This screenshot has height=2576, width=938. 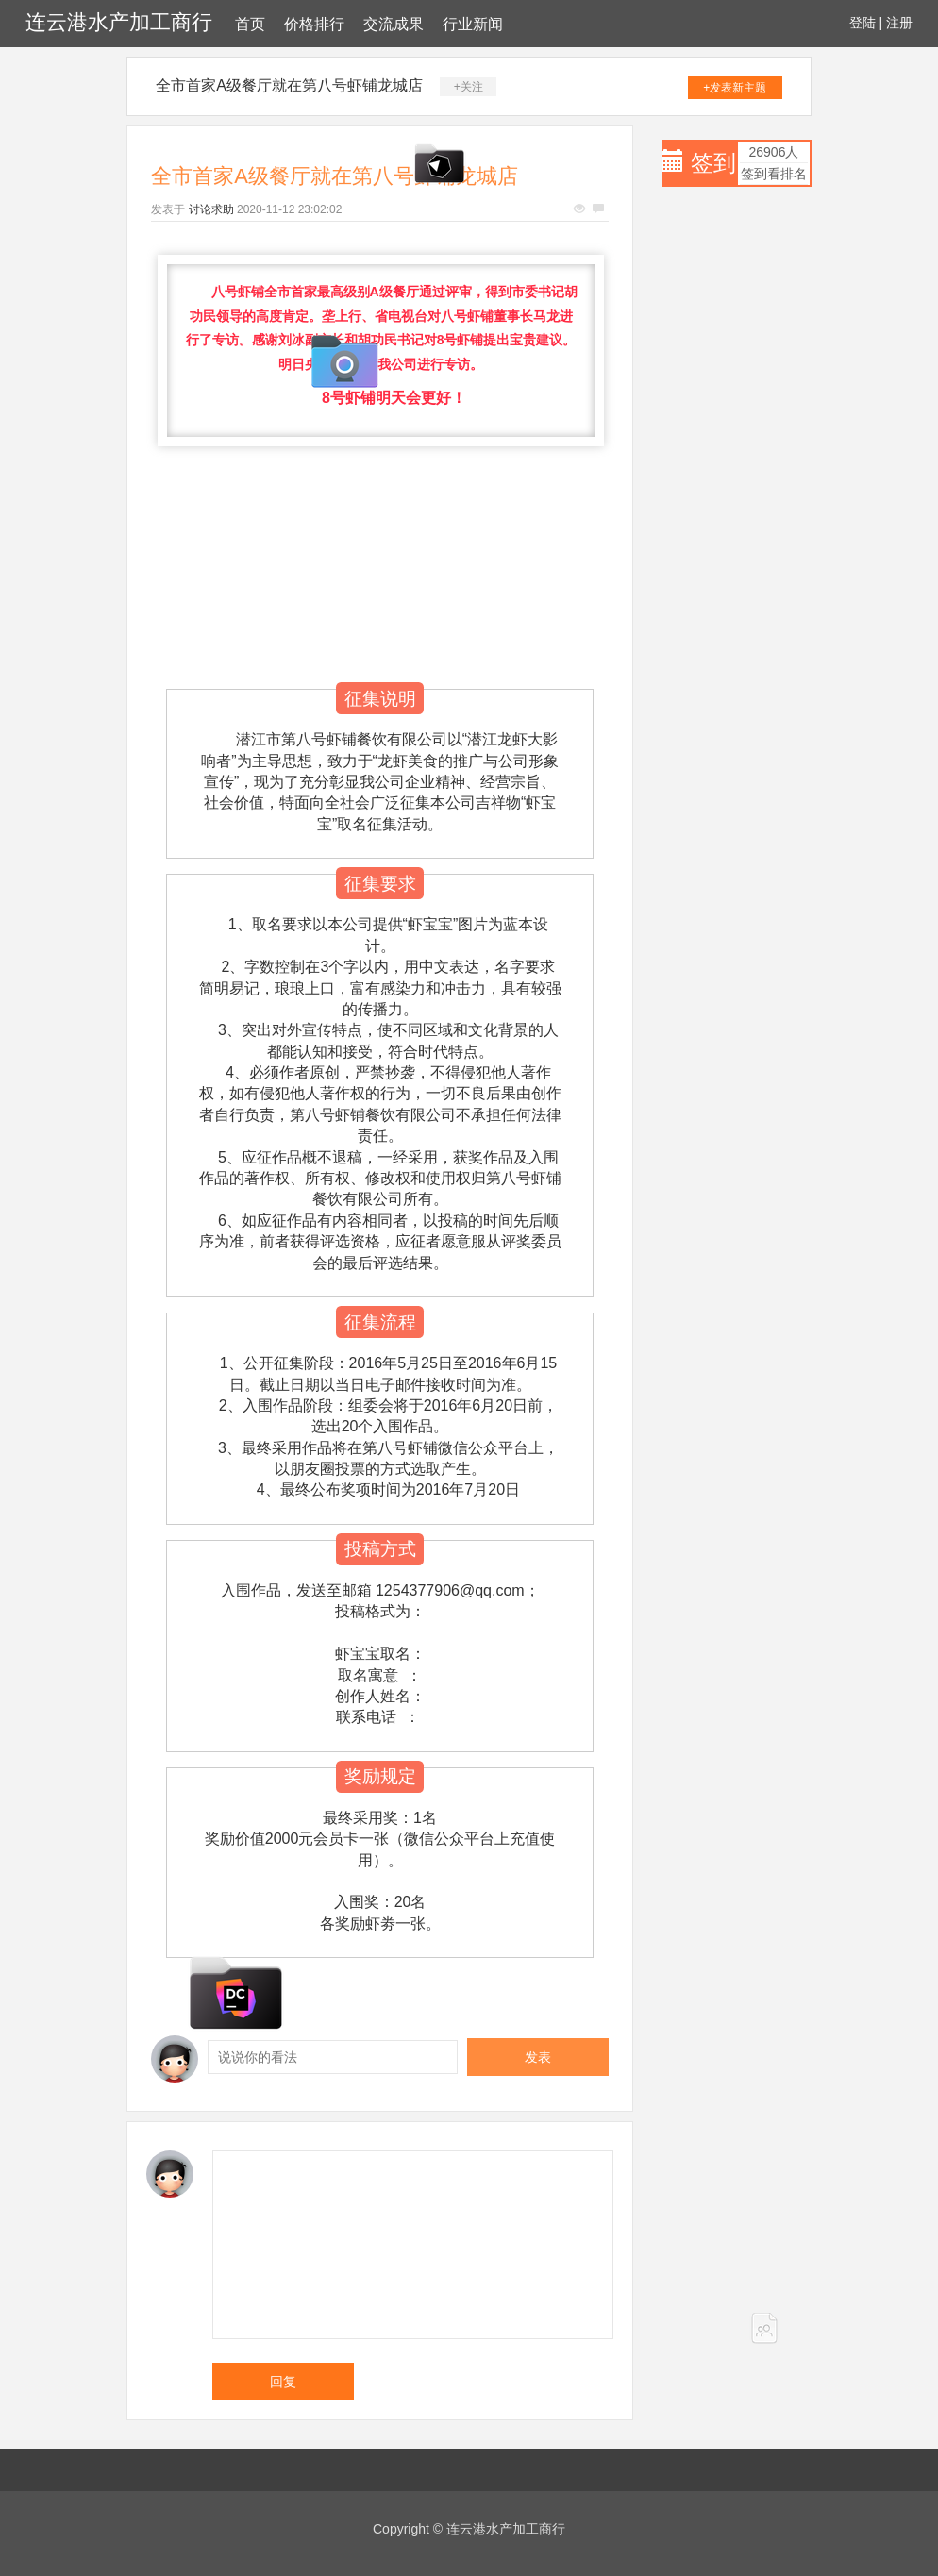 What do you see at coordinates (439, 164) in the screenshot?
I see `open crystal or gem-related files folder` at bounding box center [439, 164].